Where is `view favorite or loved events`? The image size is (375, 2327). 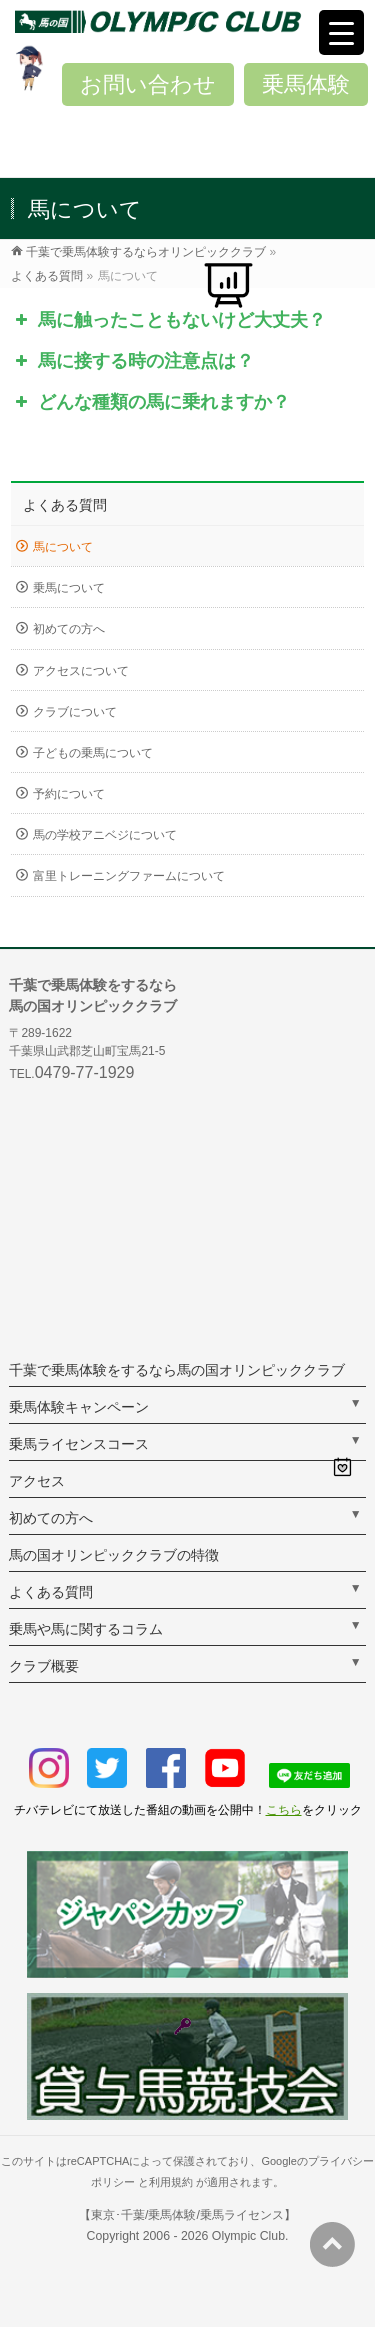 view favorite or loved events is located at coordinates (342, 1467).